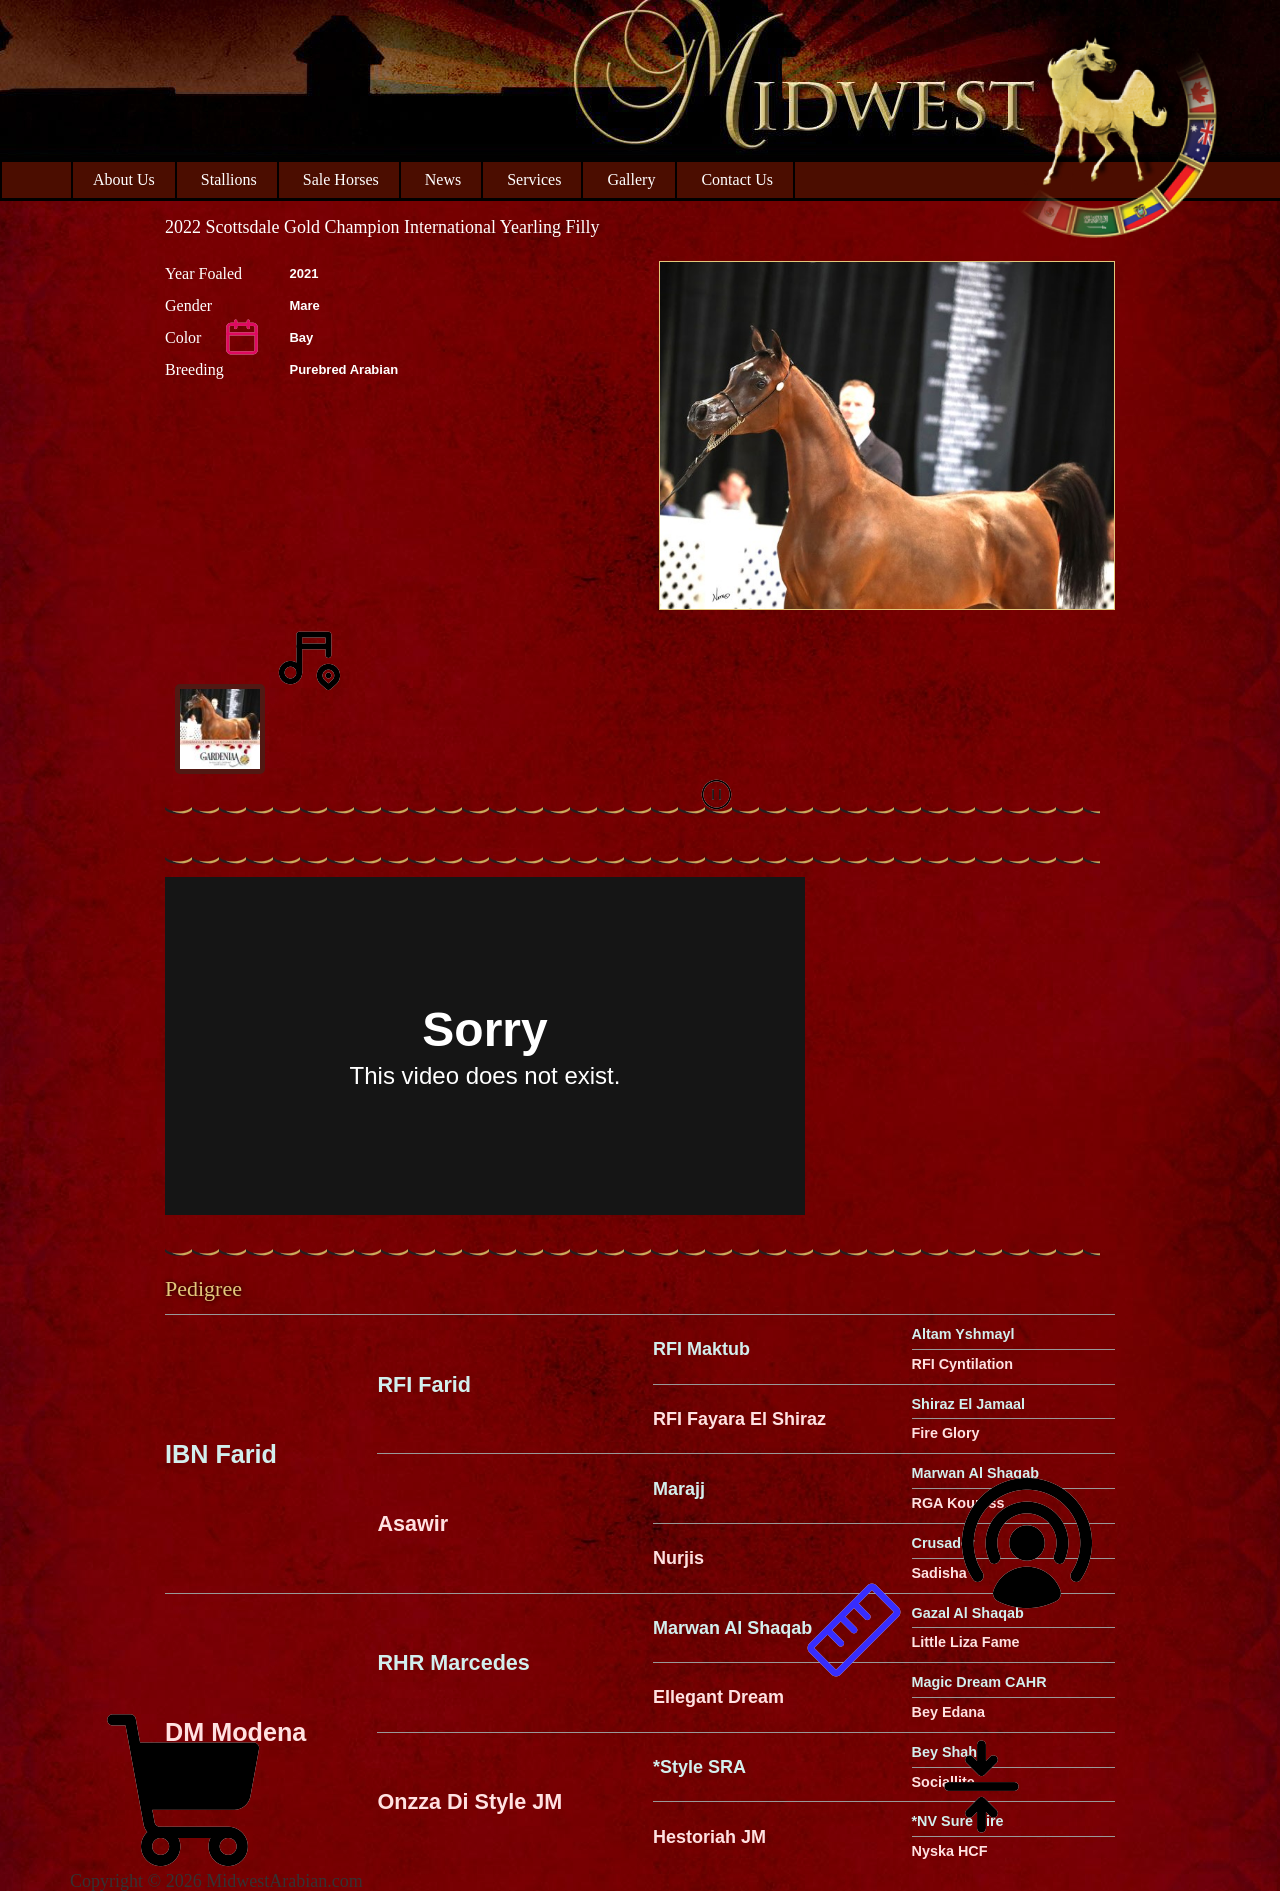  Describe the element at coordinates (308, 658) in the screenshot. I see `view music tagged with a location` at that location.